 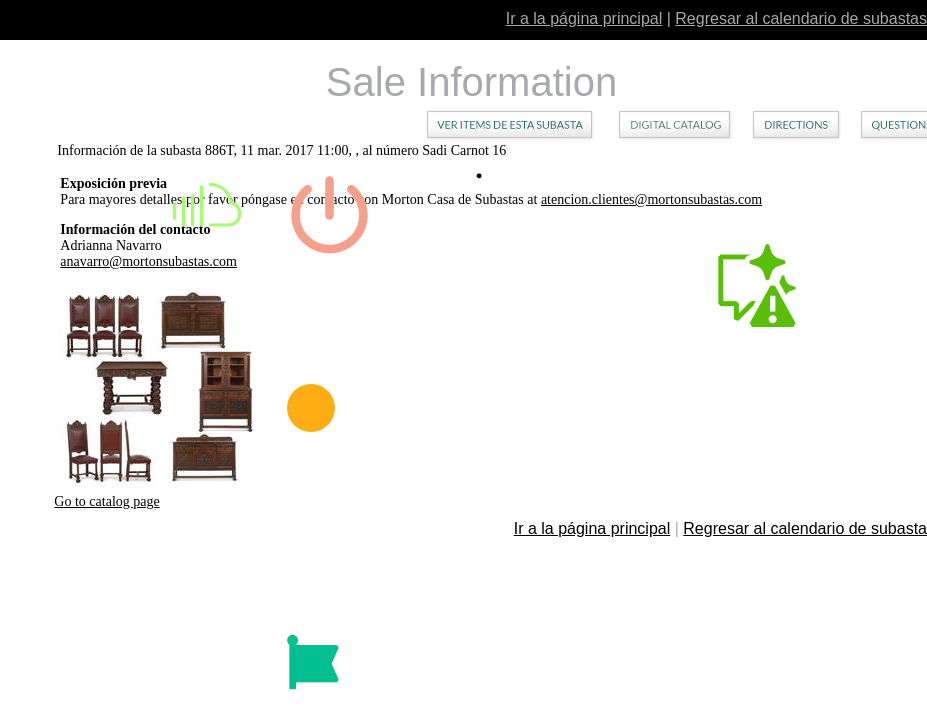 What do you see at coordinates (754, 285) in the screenshot?
I see `AI chat feature experiencing an issue or error` at bounding box center [754, 285].